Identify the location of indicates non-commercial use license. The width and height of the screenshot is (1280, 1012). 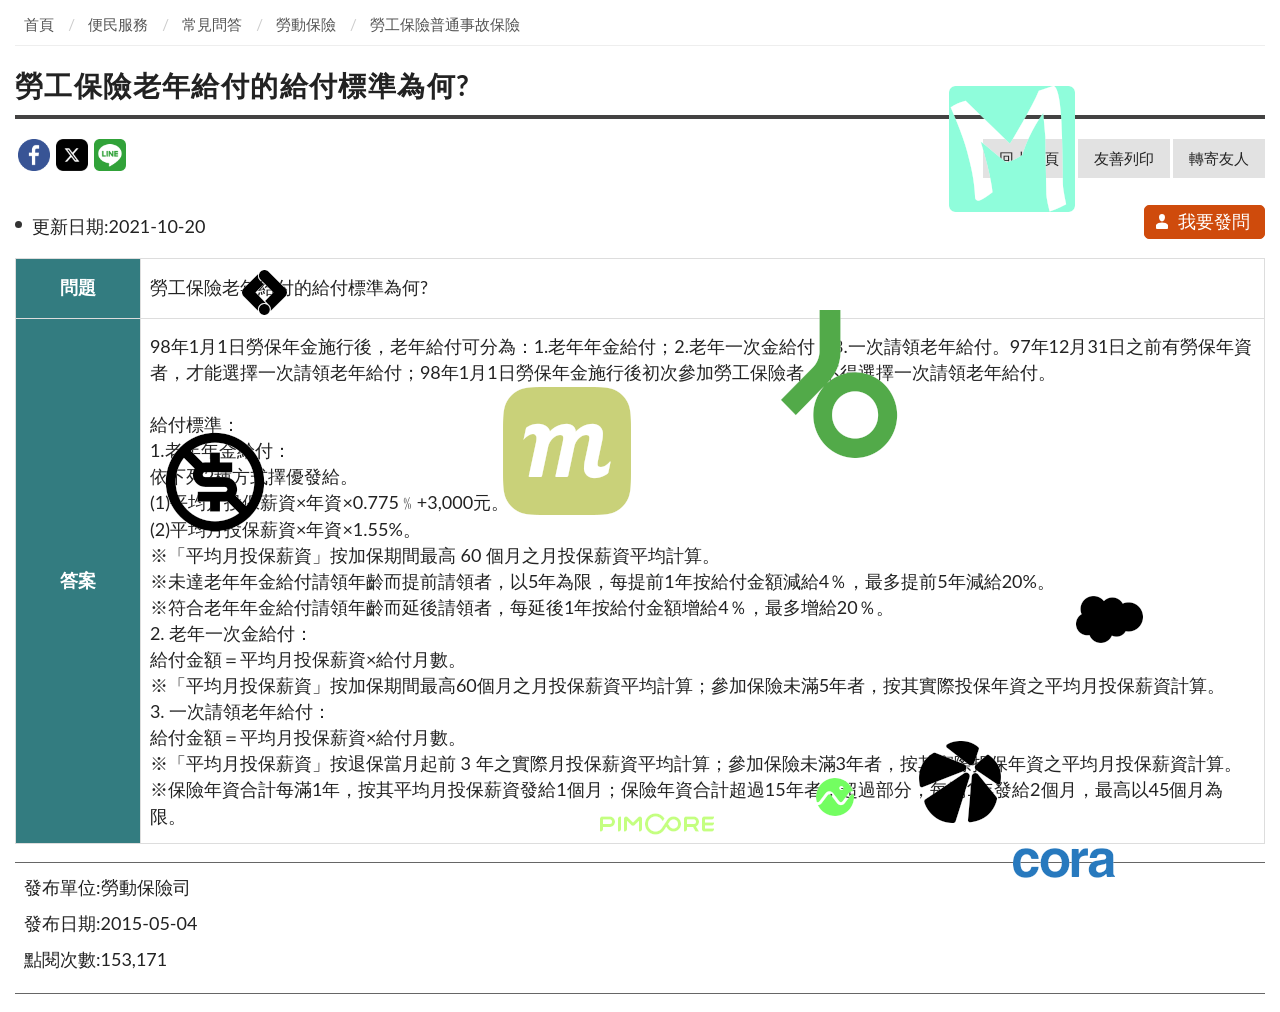
(215, 482).